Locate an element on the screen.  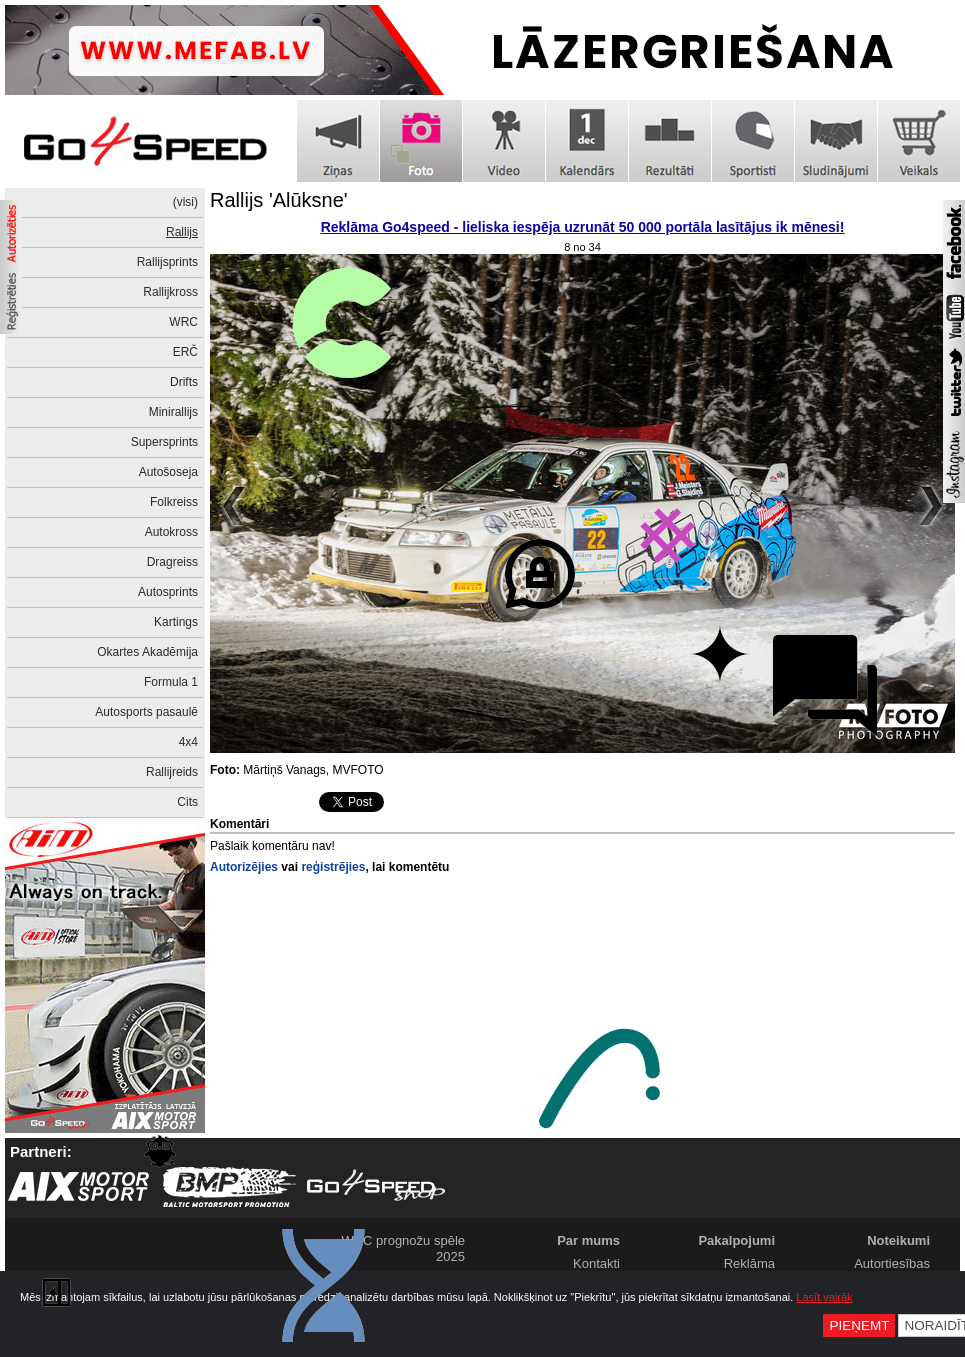
collapse the sidebar panel is located at coordinates (56, 1292).